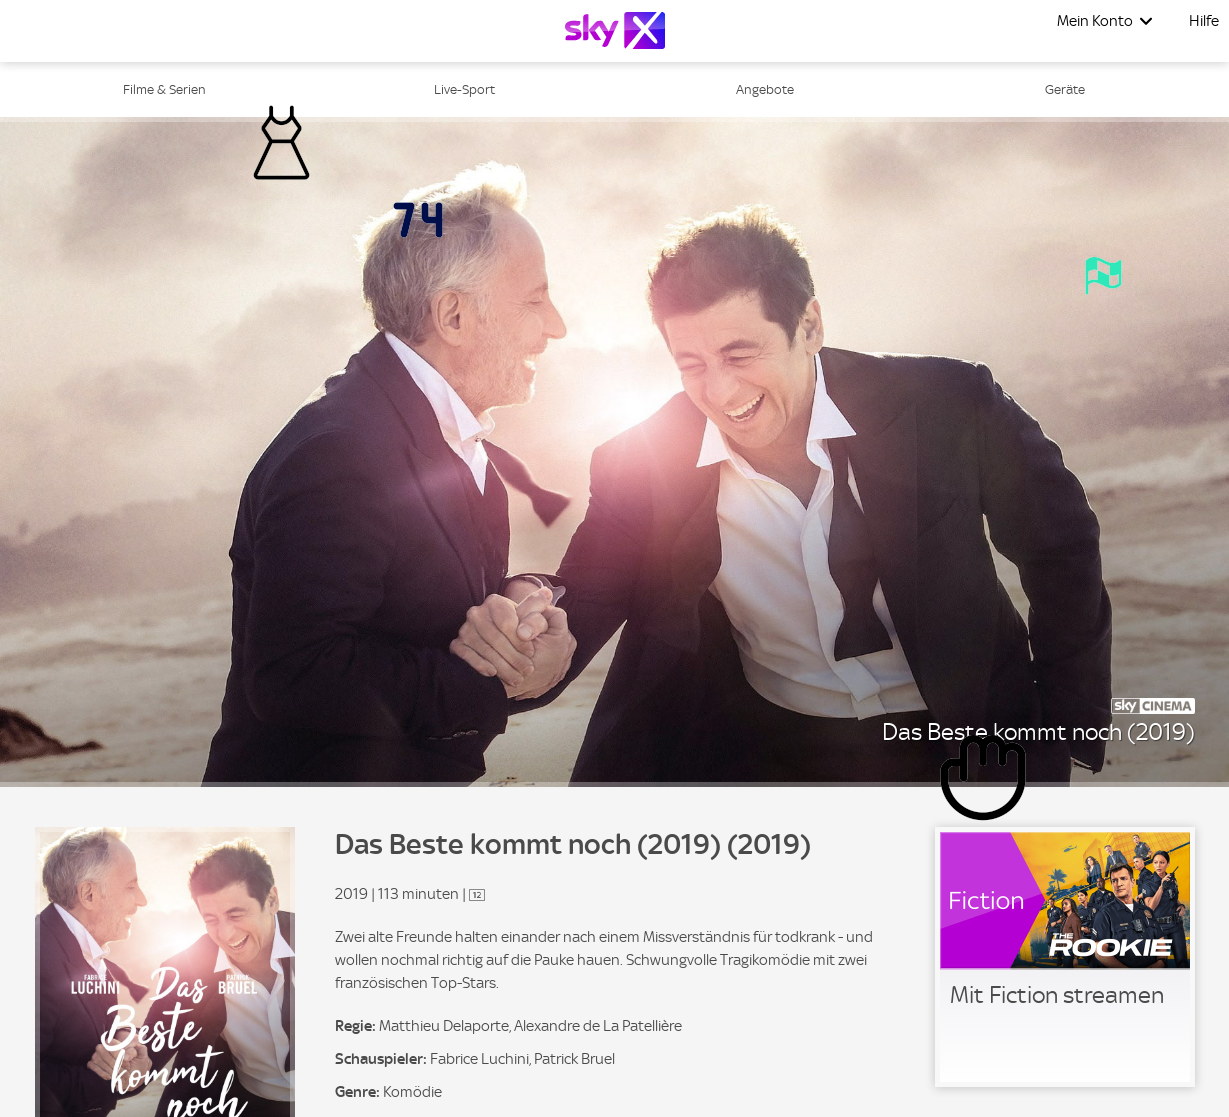  What do you see at coordinates (281, 146) in the screenshot?
I see `browse women's clothing` at bounding box center [281, 146].